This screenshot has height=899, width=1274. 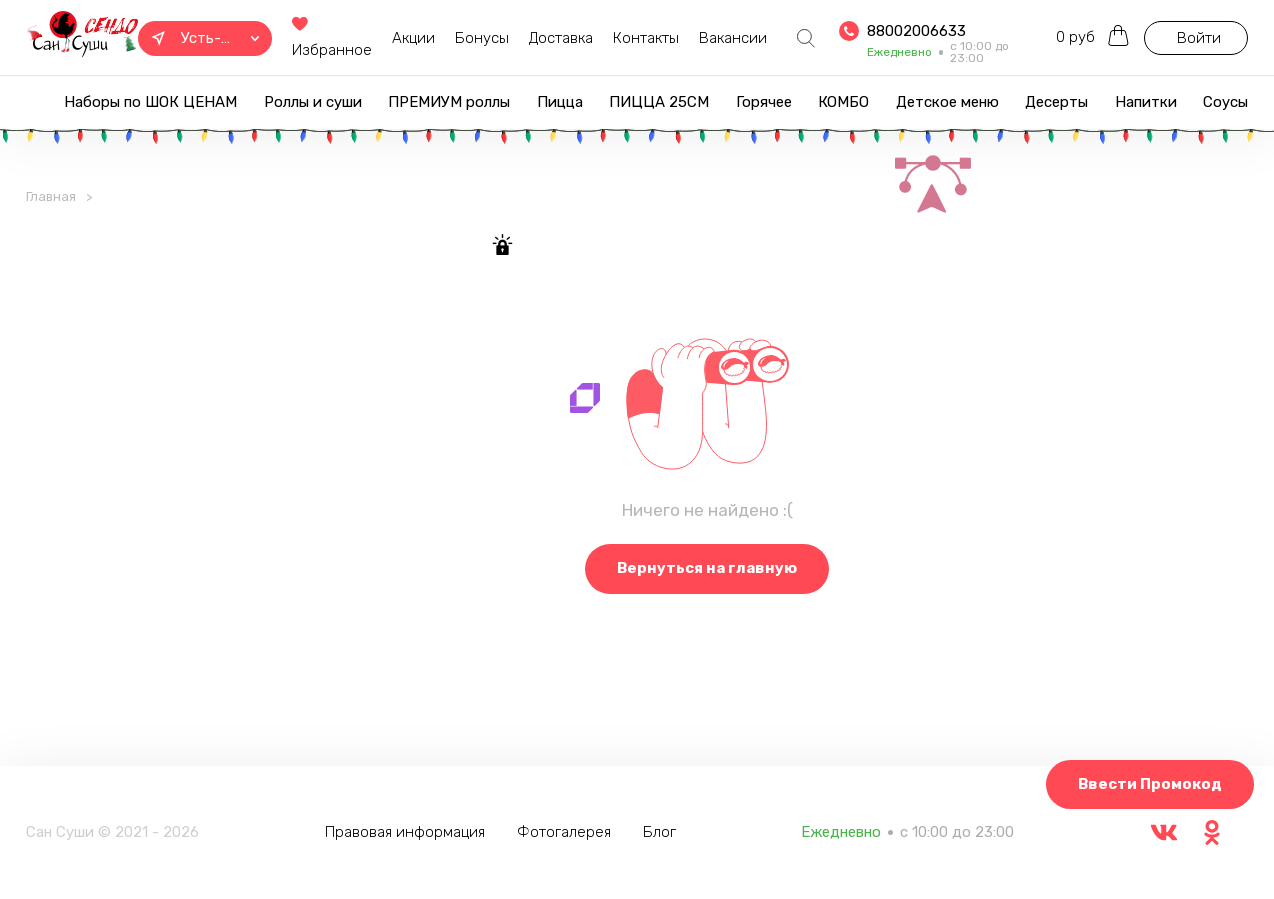 What do you see at coordinates (585, 398) in the screenshot?
I see `aqua security company logo` at bounding box center [585, 398].